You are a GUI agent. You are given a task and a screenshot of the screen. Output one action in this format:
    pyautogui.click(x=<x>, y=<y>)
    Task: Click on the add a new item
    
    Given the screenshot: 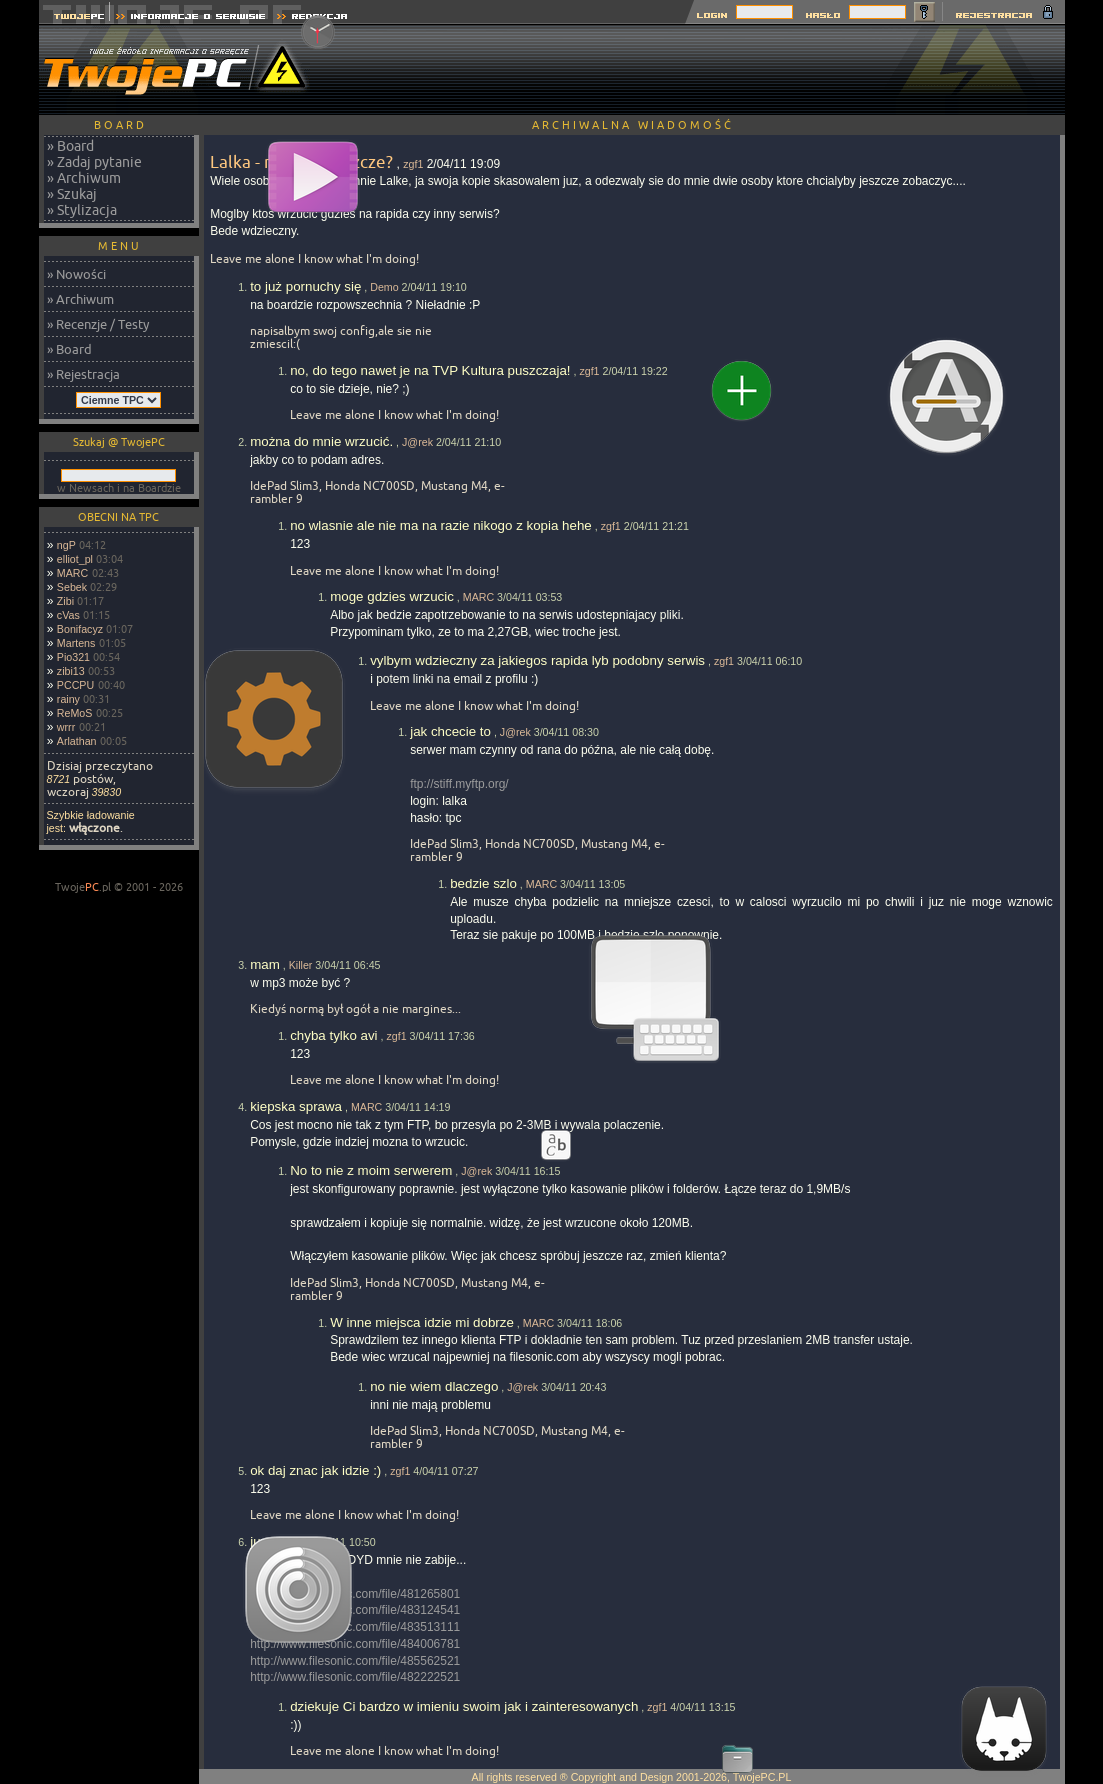 What is the action you would take?
    pyautogui.click(x=741, y=390)
    